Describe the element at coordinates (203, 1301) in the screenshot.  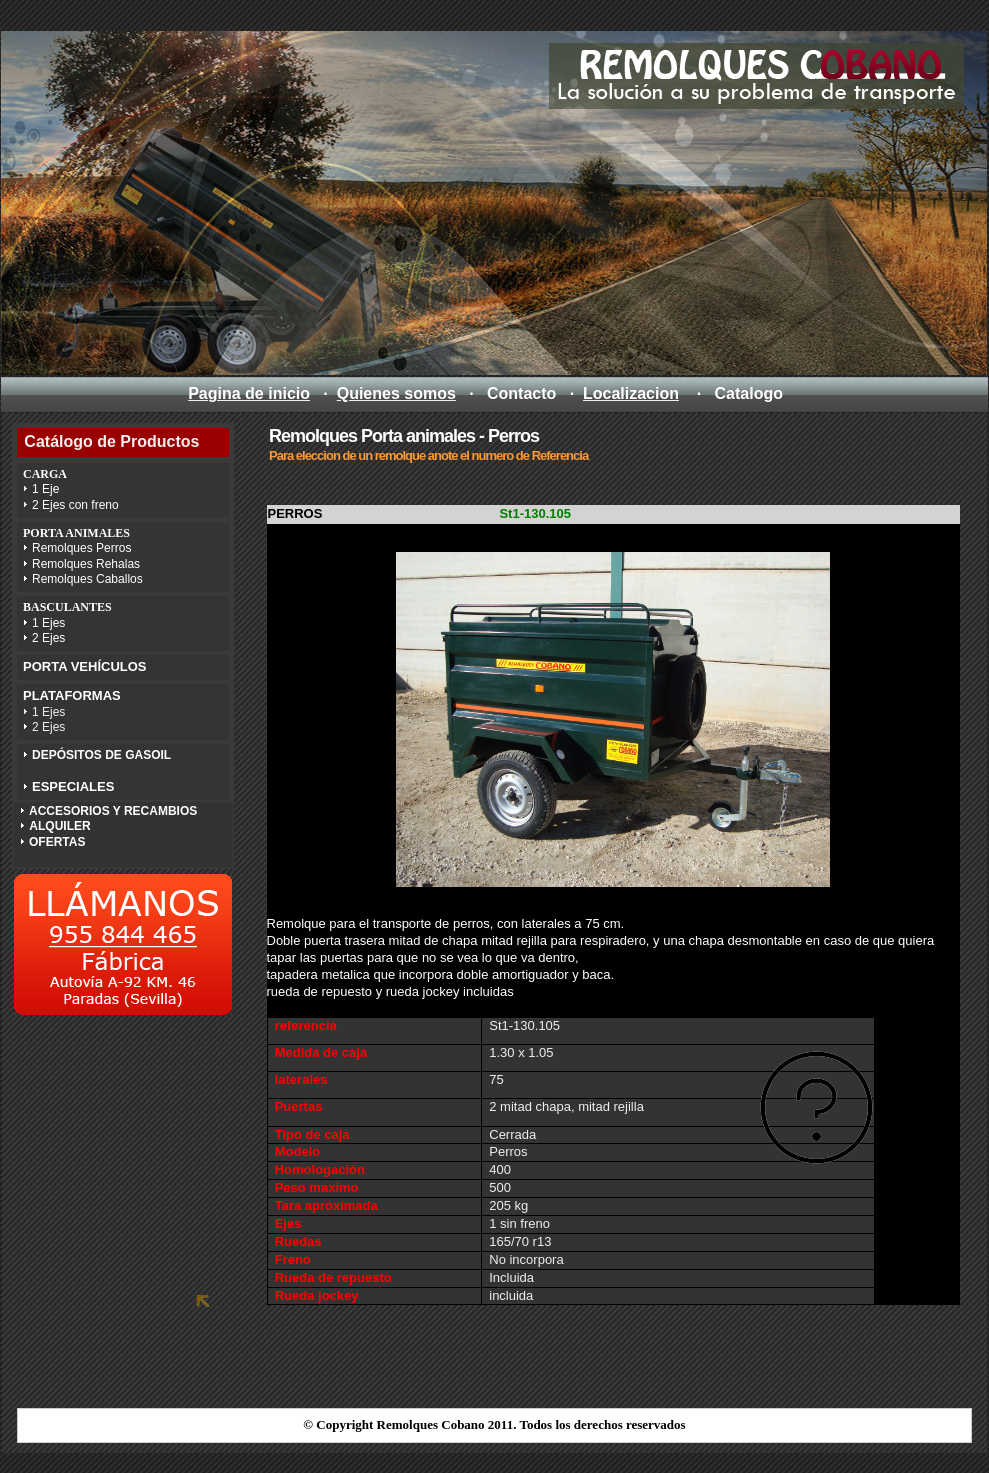
I see `navigate back to previous screen` at that location.